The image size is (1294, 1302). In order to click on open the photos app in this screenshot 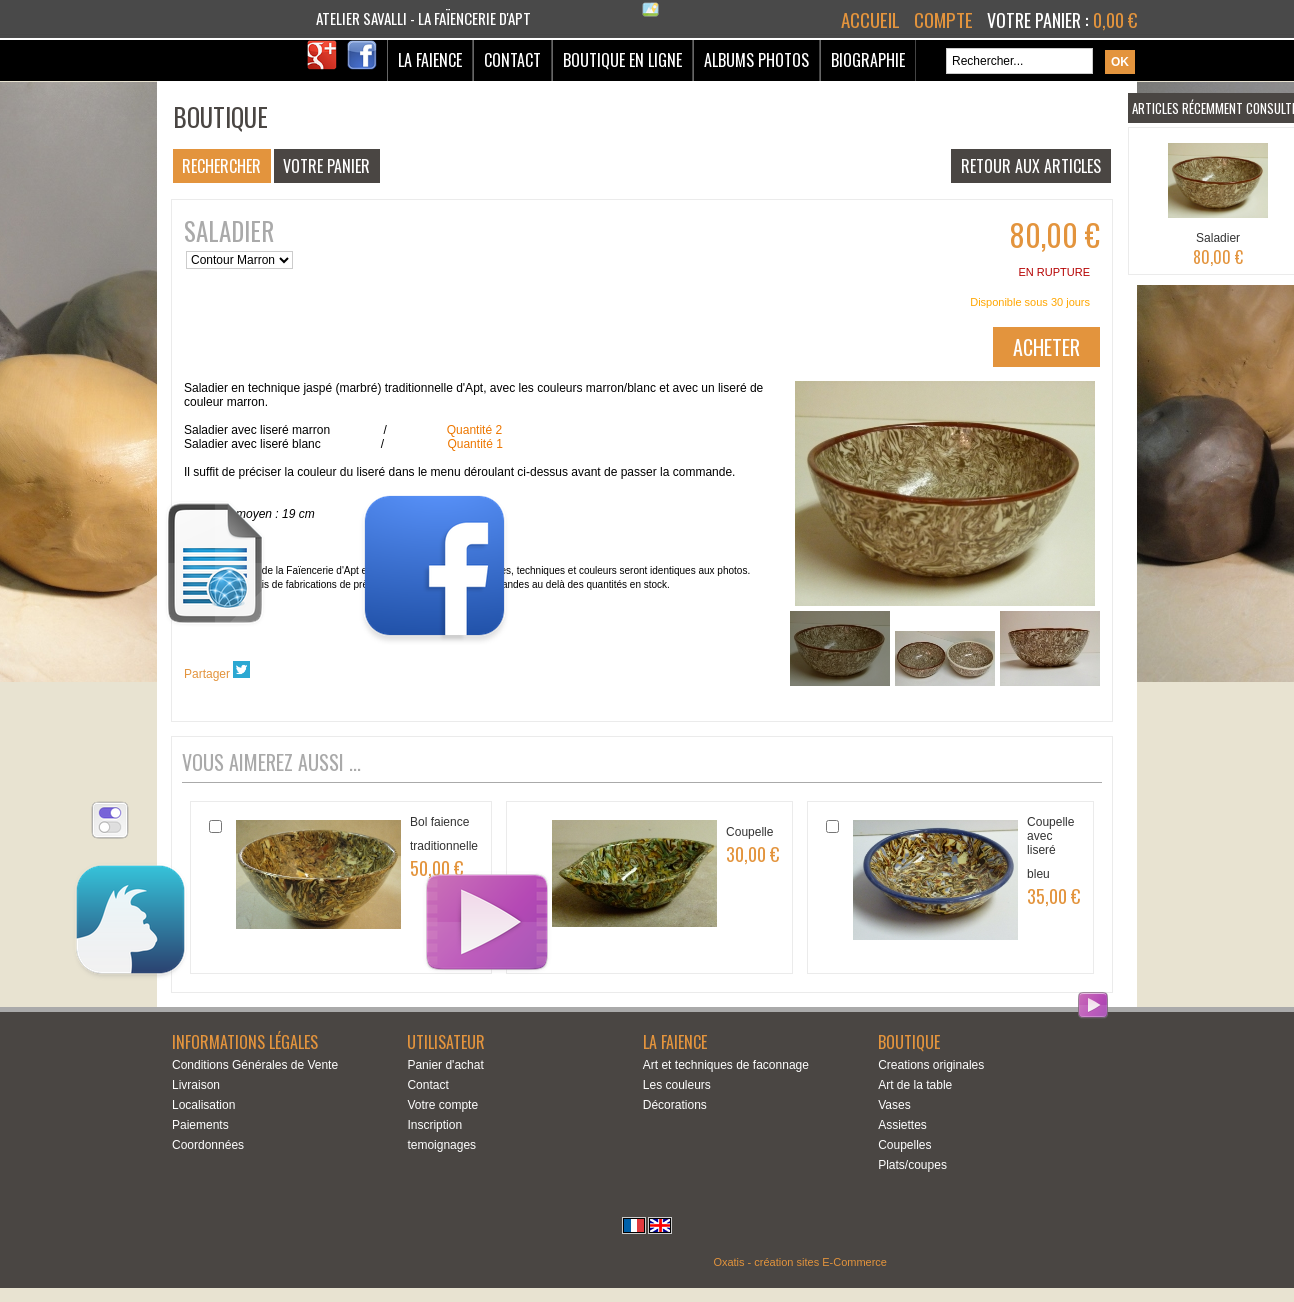, I will do `click(650, 9)`.